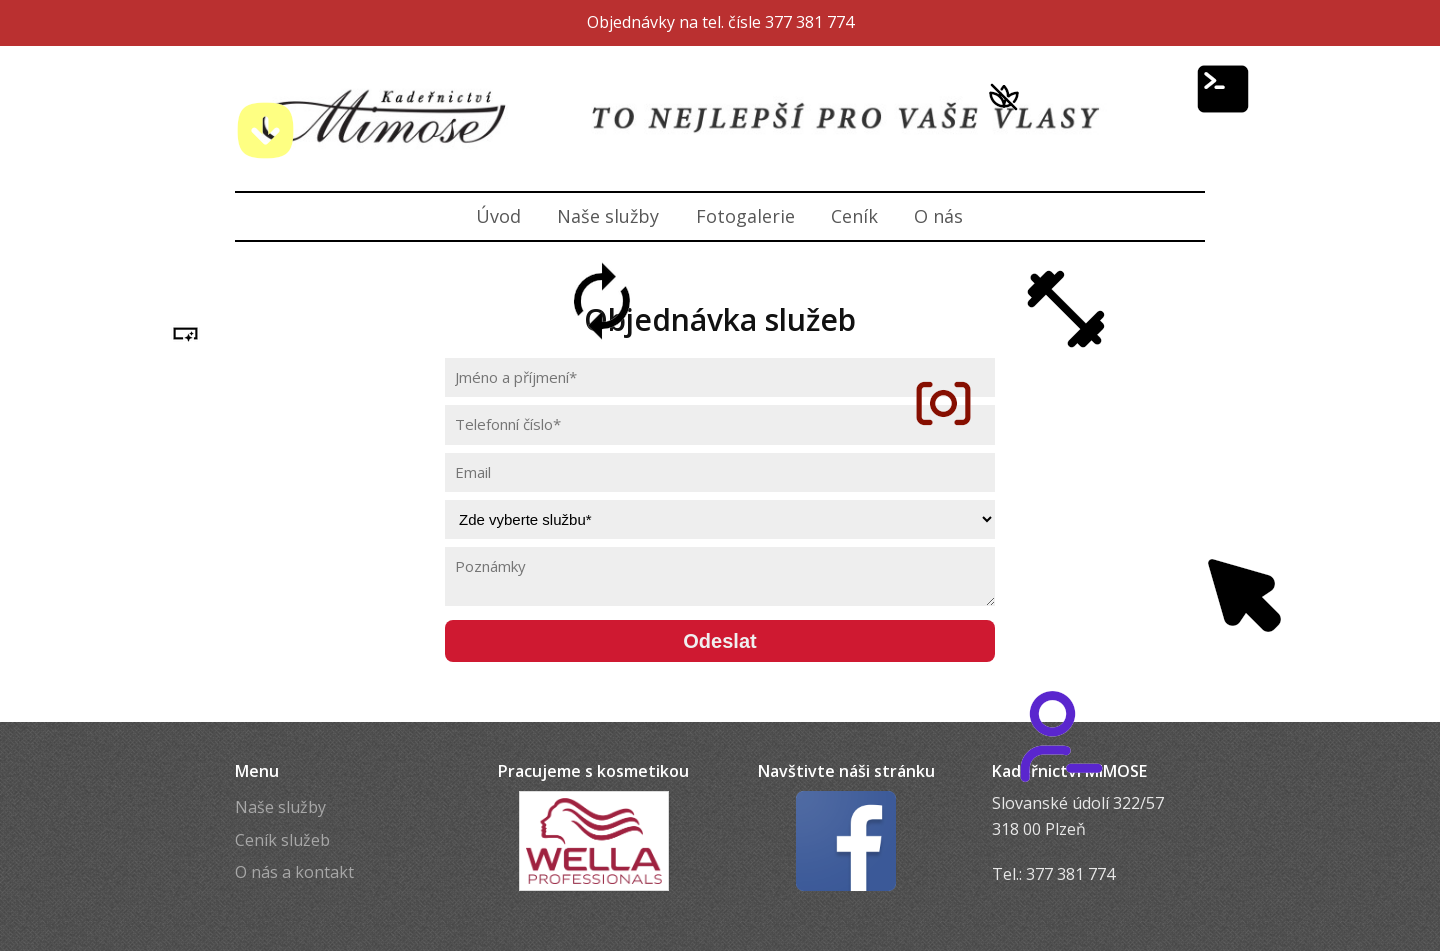 This screenshot has width=1440, height=951. I want to click on disable plant or garden mode, so click(1004, 97).